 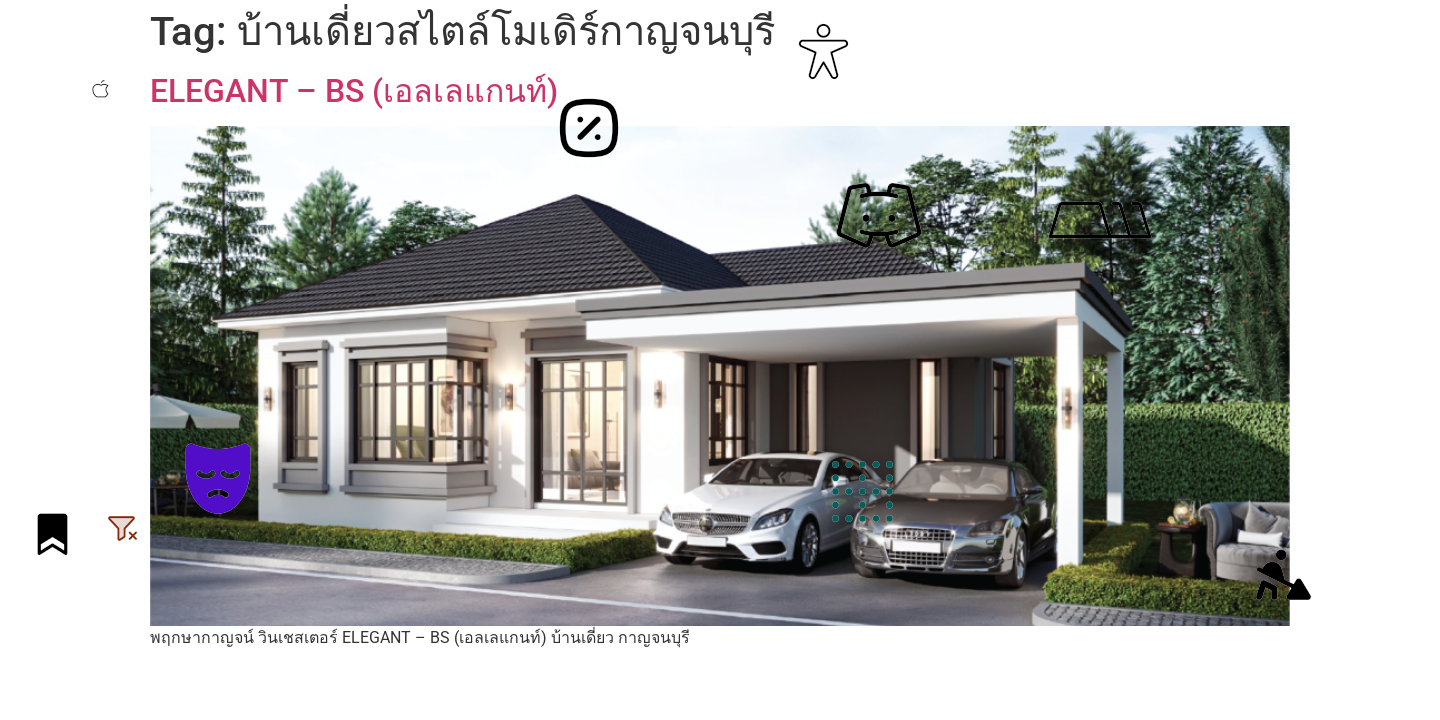 I want to click on save this item for later, so click(x=52, y=533).